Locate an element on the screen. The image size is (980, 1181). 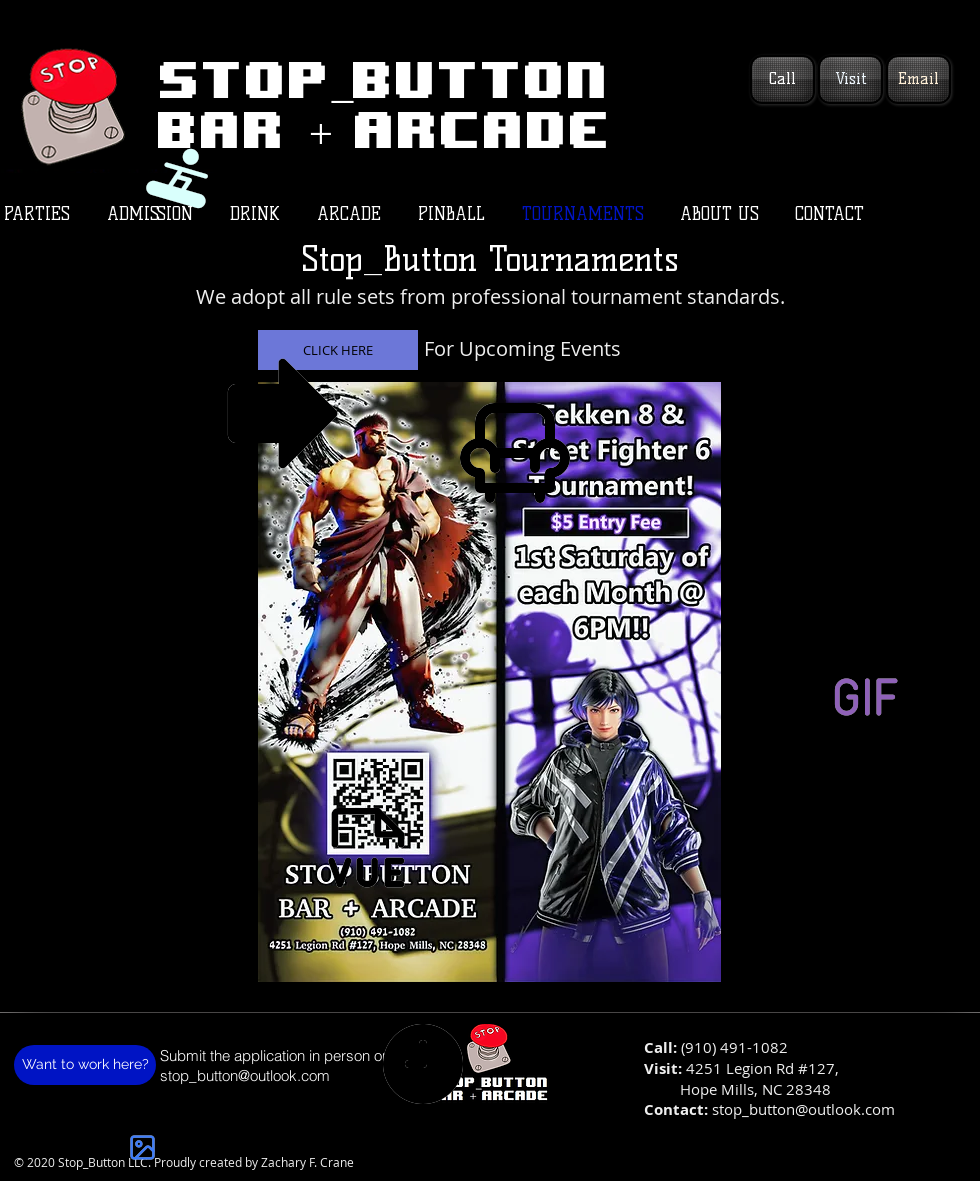
insert a GIF into your message is located at coordinates (865, 697).